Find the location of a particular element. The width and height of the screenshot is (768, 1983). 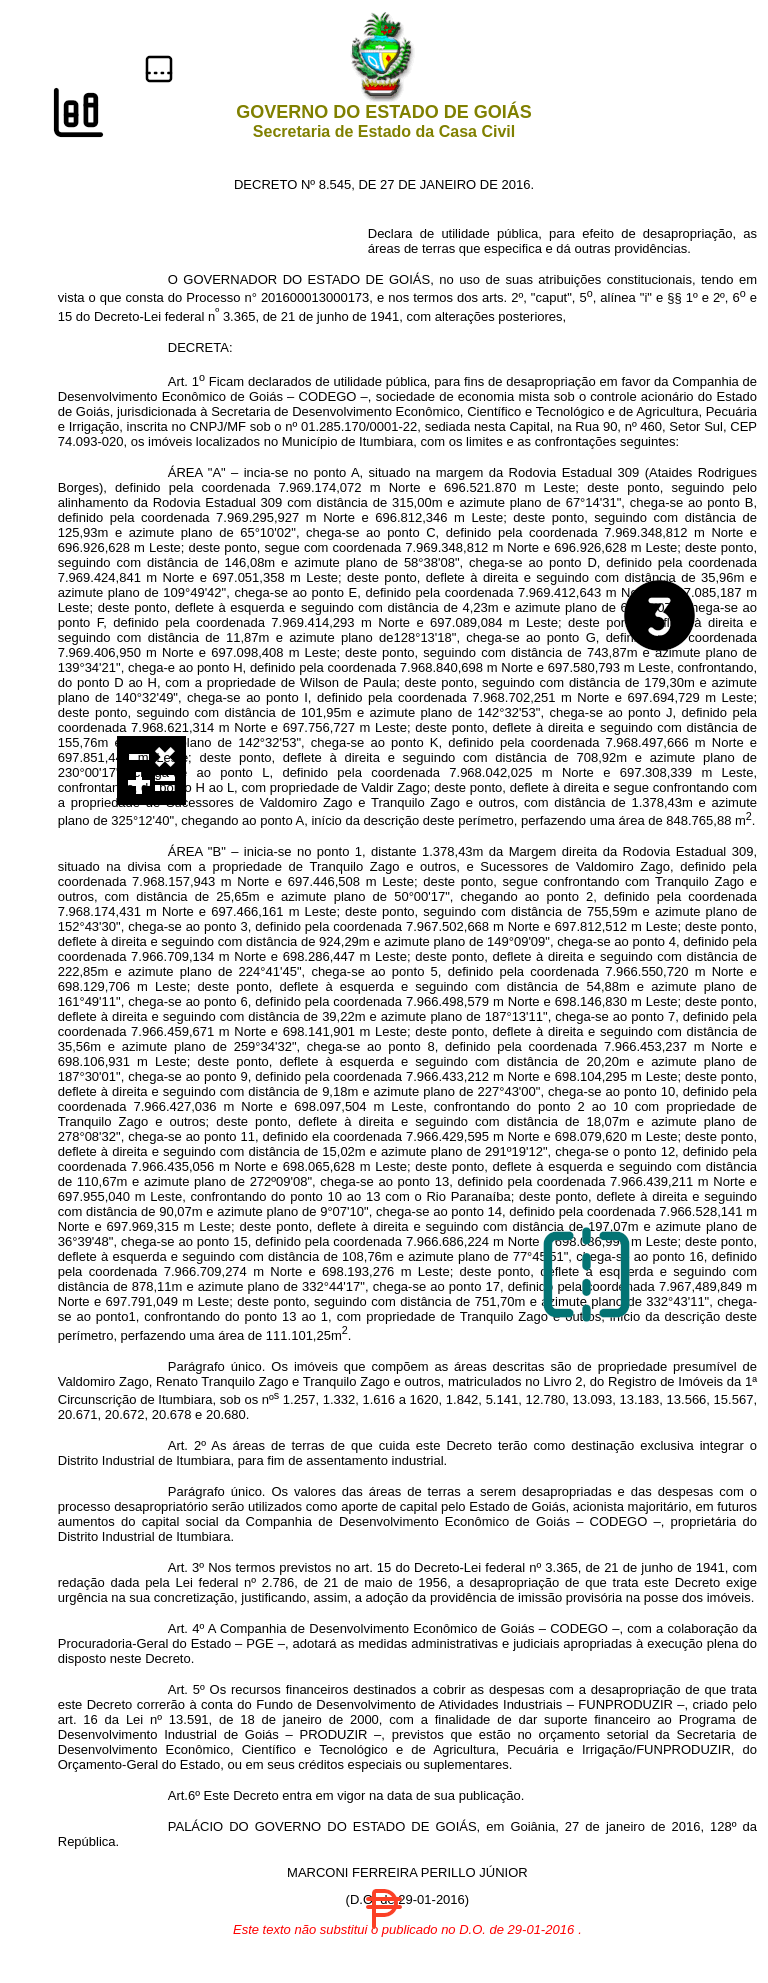

indicates step three in a multi-step process is located at coordinates (659, 615).